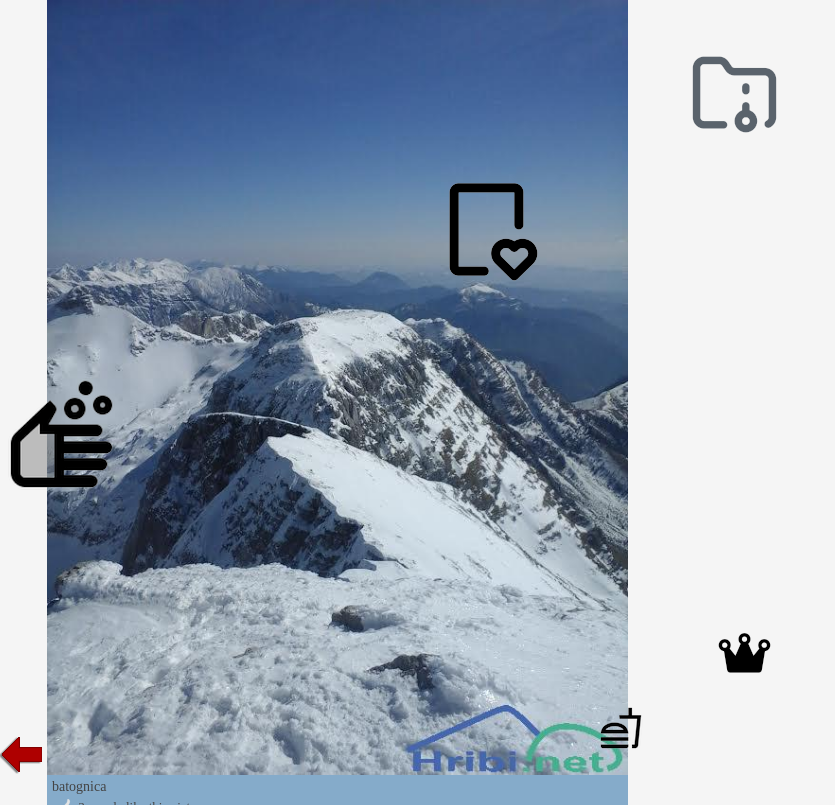  Describe the element at coordinates (744, 655) in the screenshot. I see `indicates premium or VIP membership status` at that location.